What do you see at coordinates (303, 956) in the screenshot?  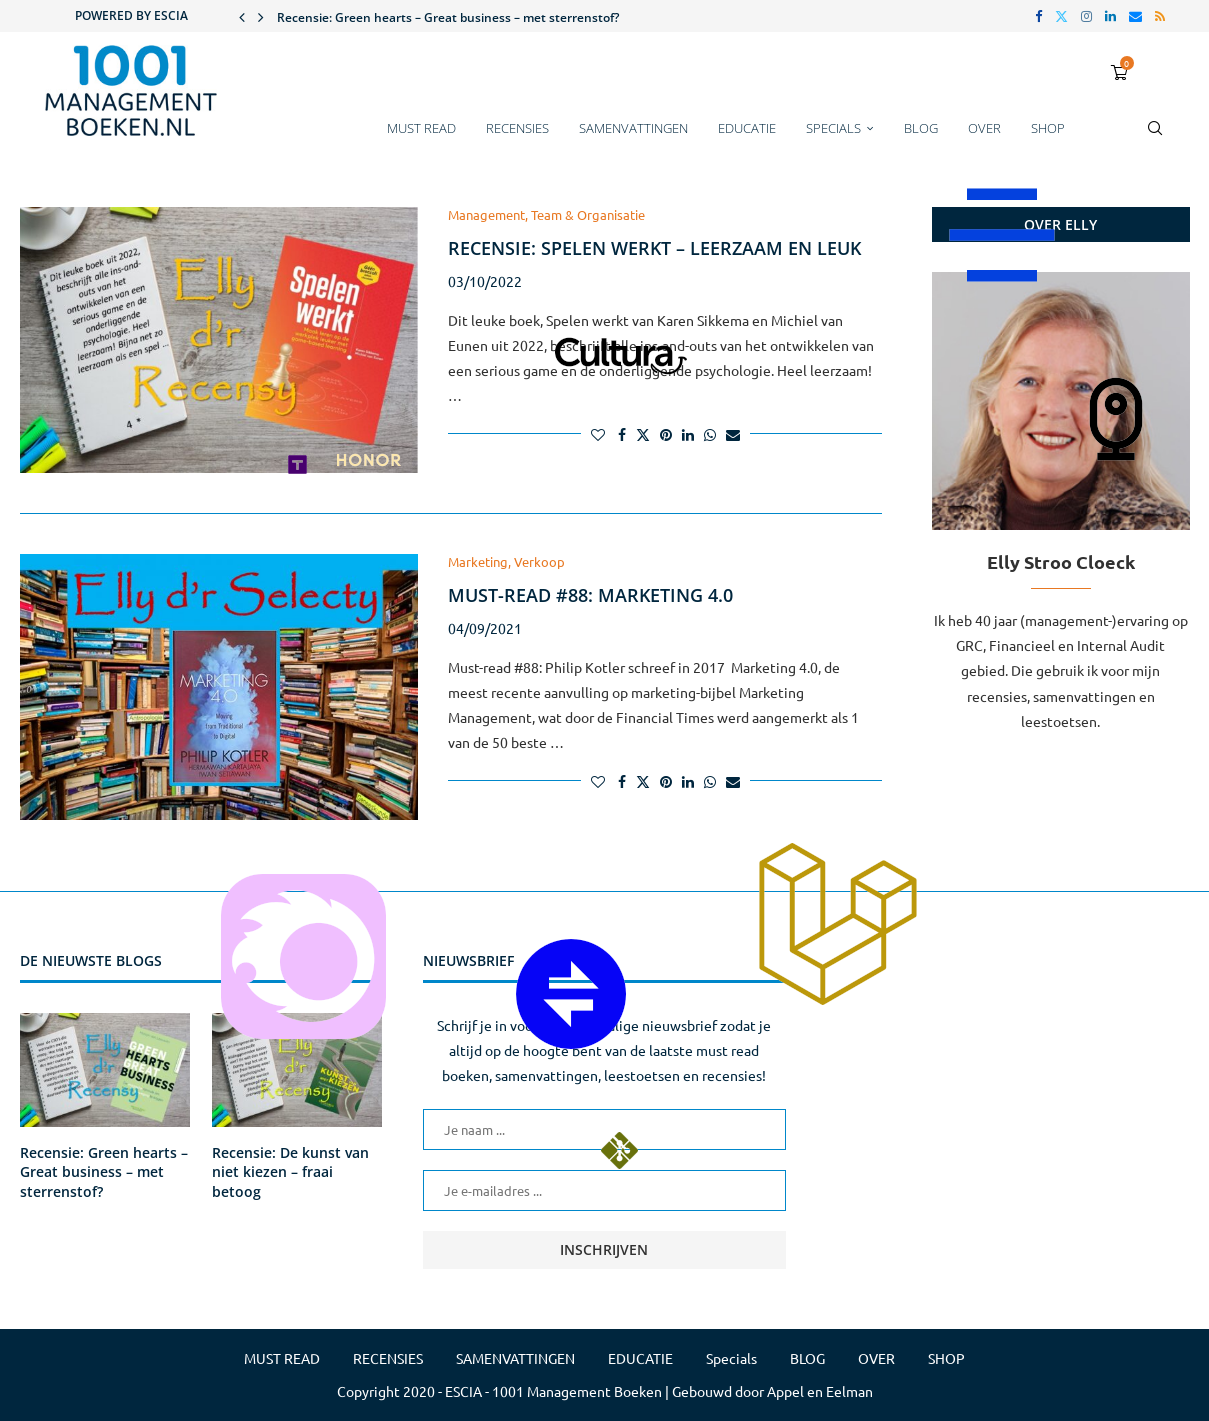 I see `corona renderer application logo` at bounding box center [303, 956].